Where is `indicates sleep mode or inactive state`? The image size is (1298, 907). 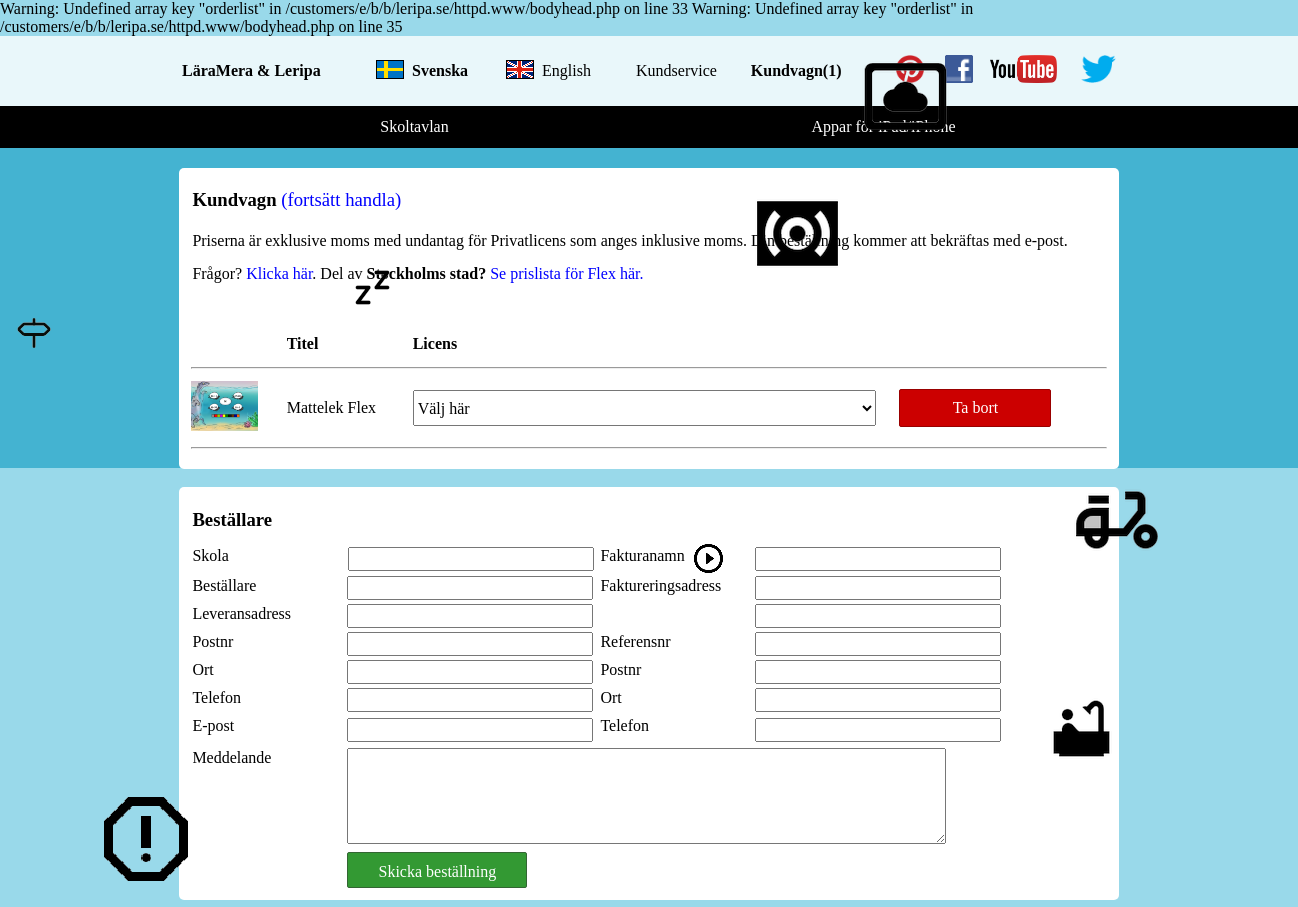 indicates sleep mode or inactive state is located at coordinates (372, 287).